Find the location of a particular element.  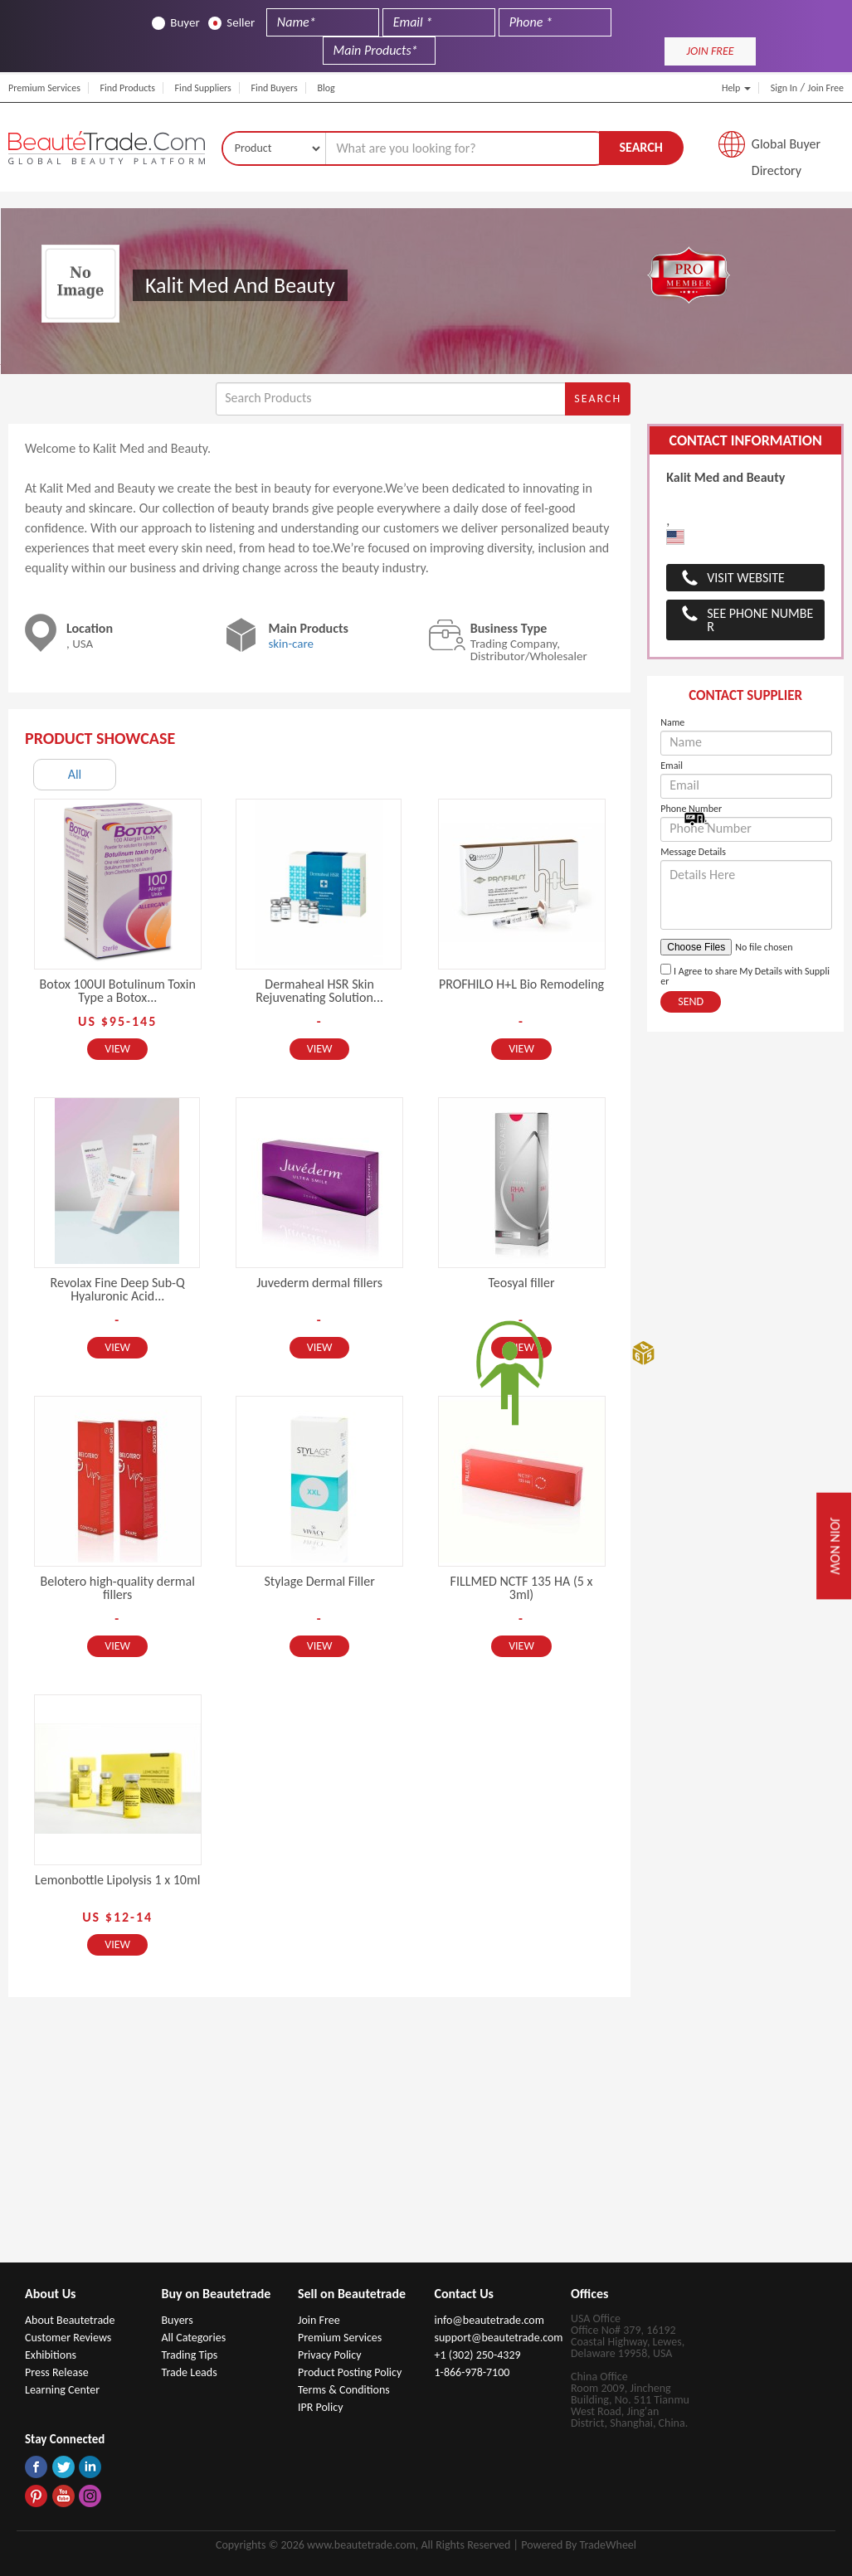

select caravan or RV vehicle type is located at coordinates (696, 819).